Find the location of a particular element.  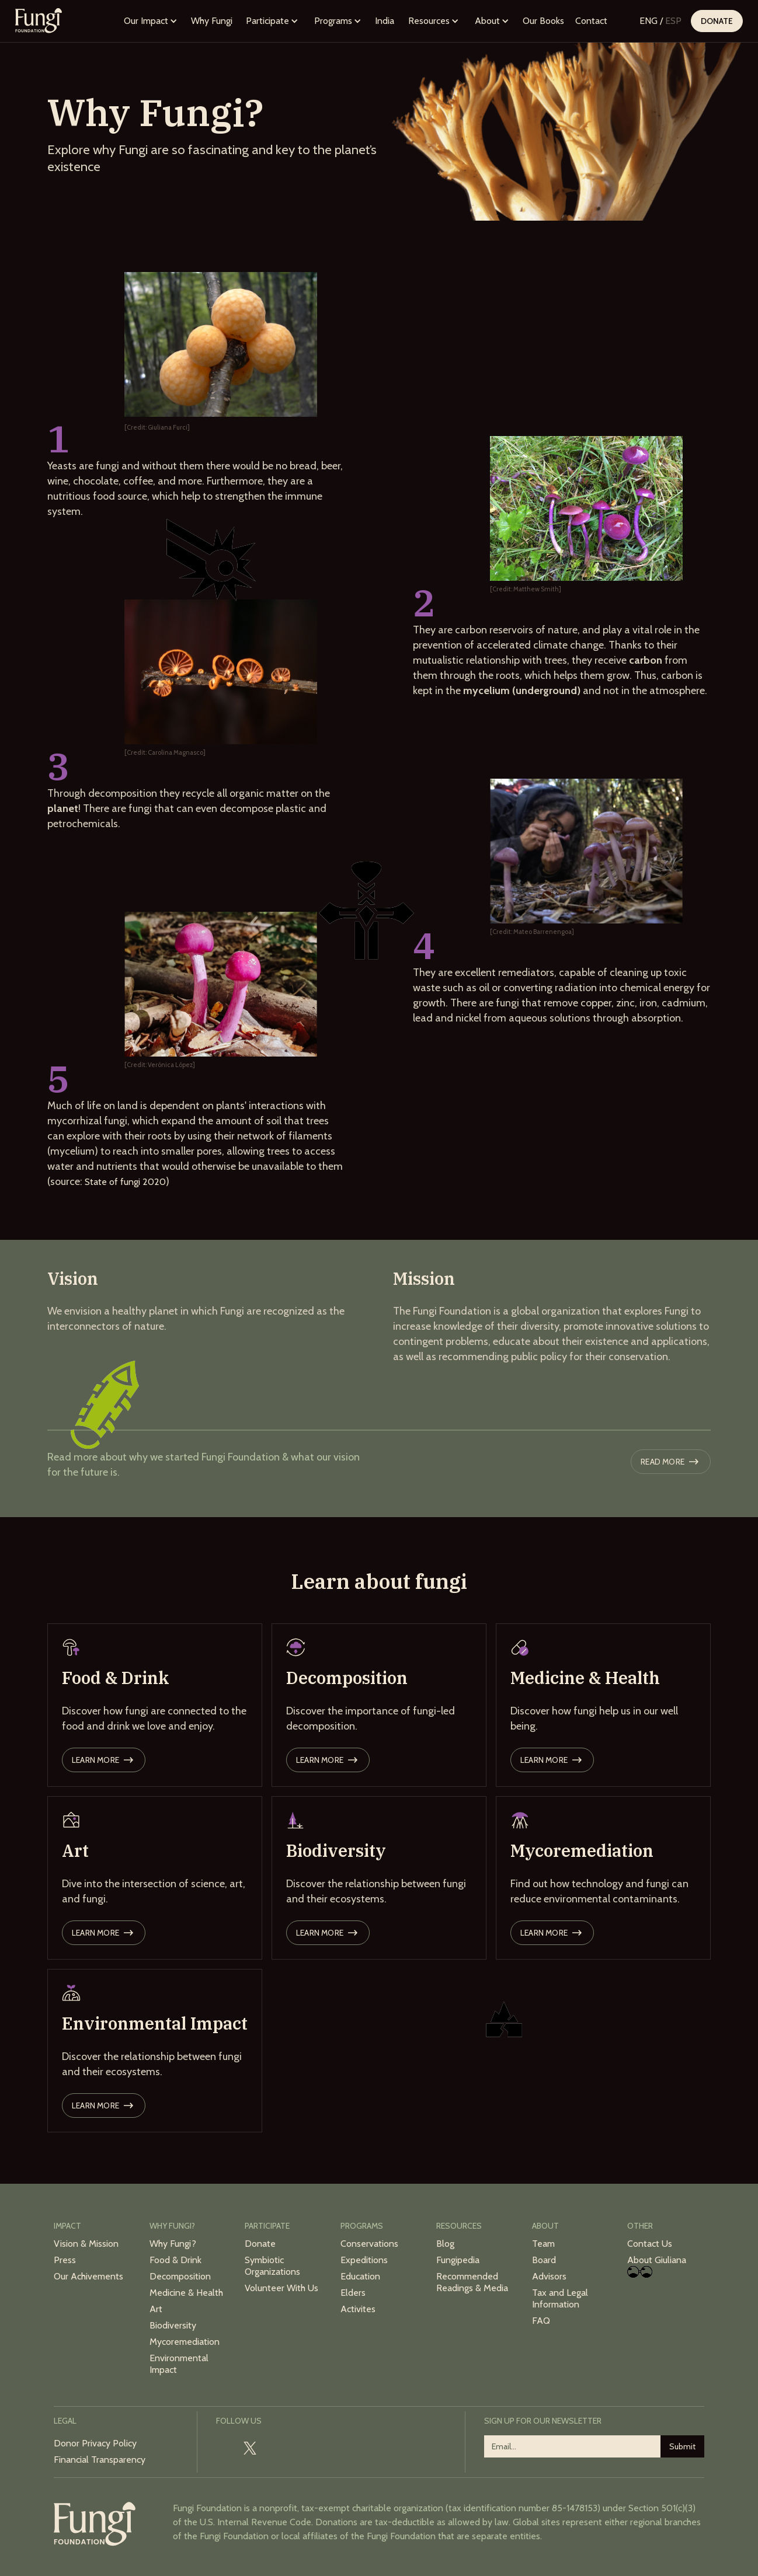

select a sword or melee weapon in a game inventory is located at coordinates (366, 909).